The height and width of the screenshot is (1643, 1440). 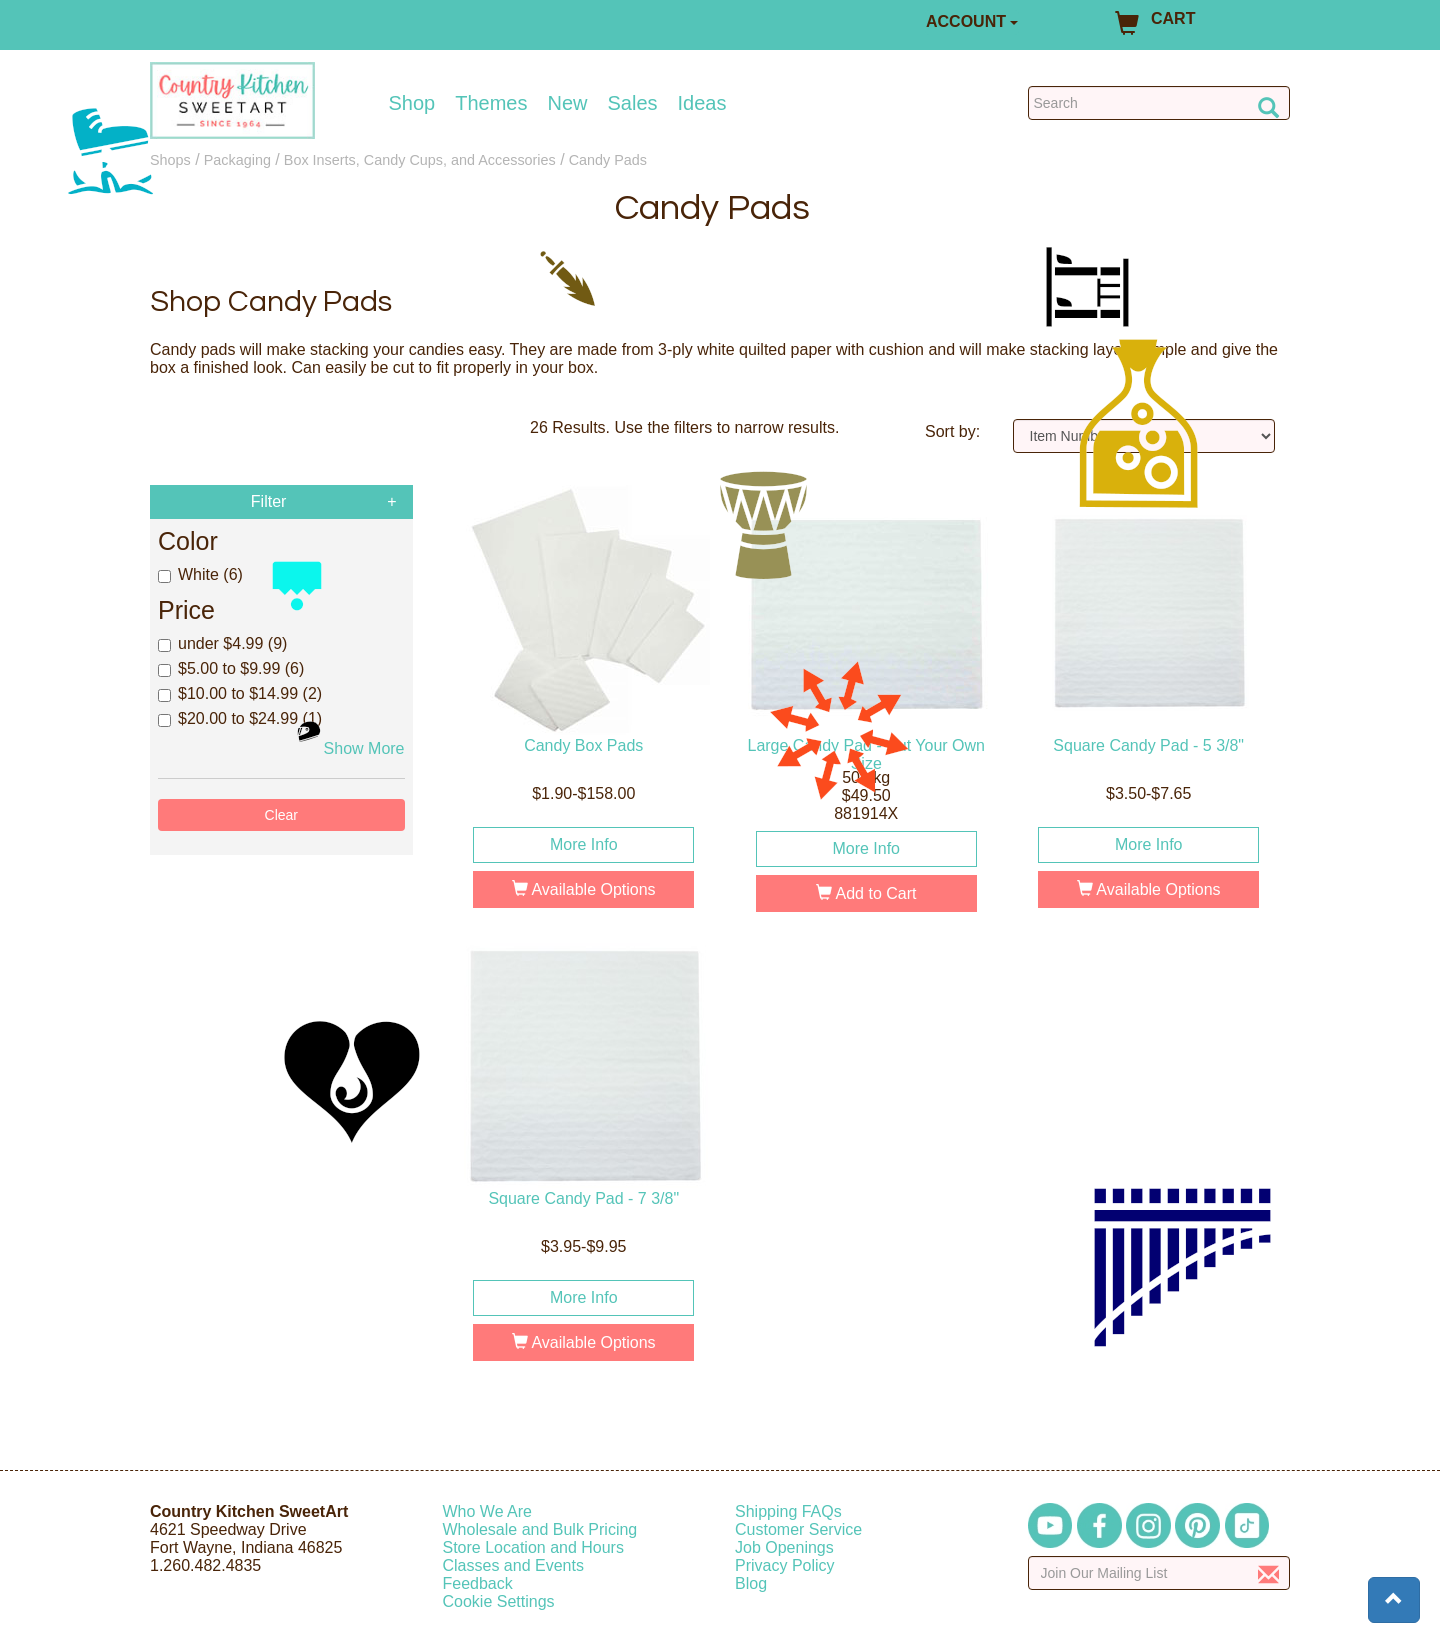 I want to click on crush or compress an item, so click(x=297, y=586).